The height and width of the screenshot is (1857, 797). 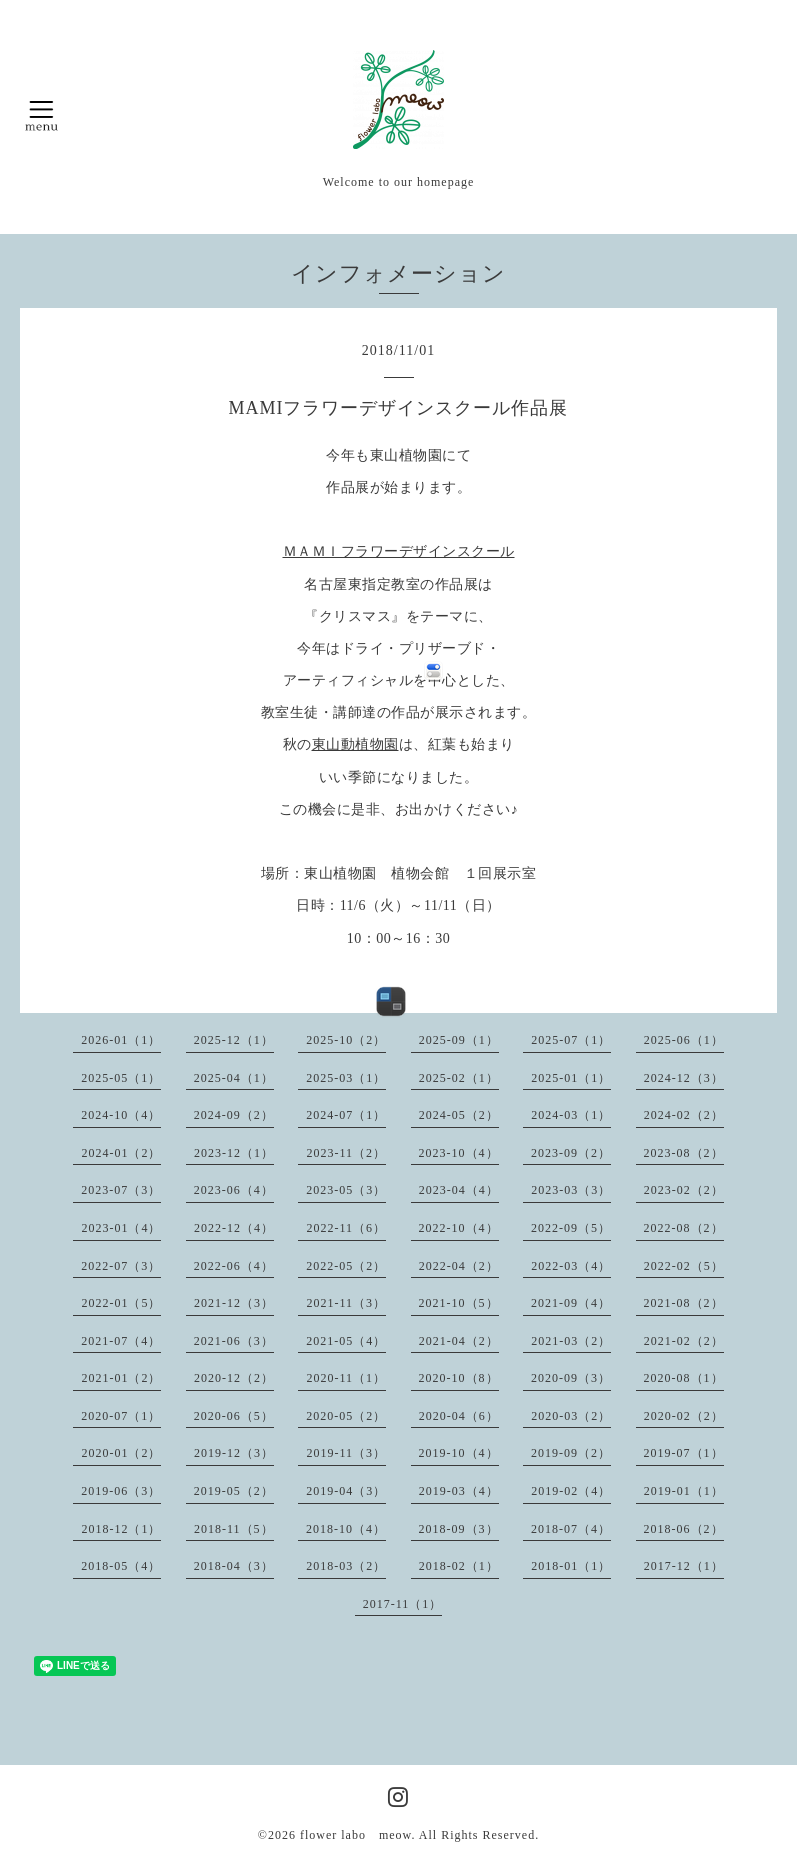 I want to click on access virtual desktop preferences, so click(x=391, y=1002).